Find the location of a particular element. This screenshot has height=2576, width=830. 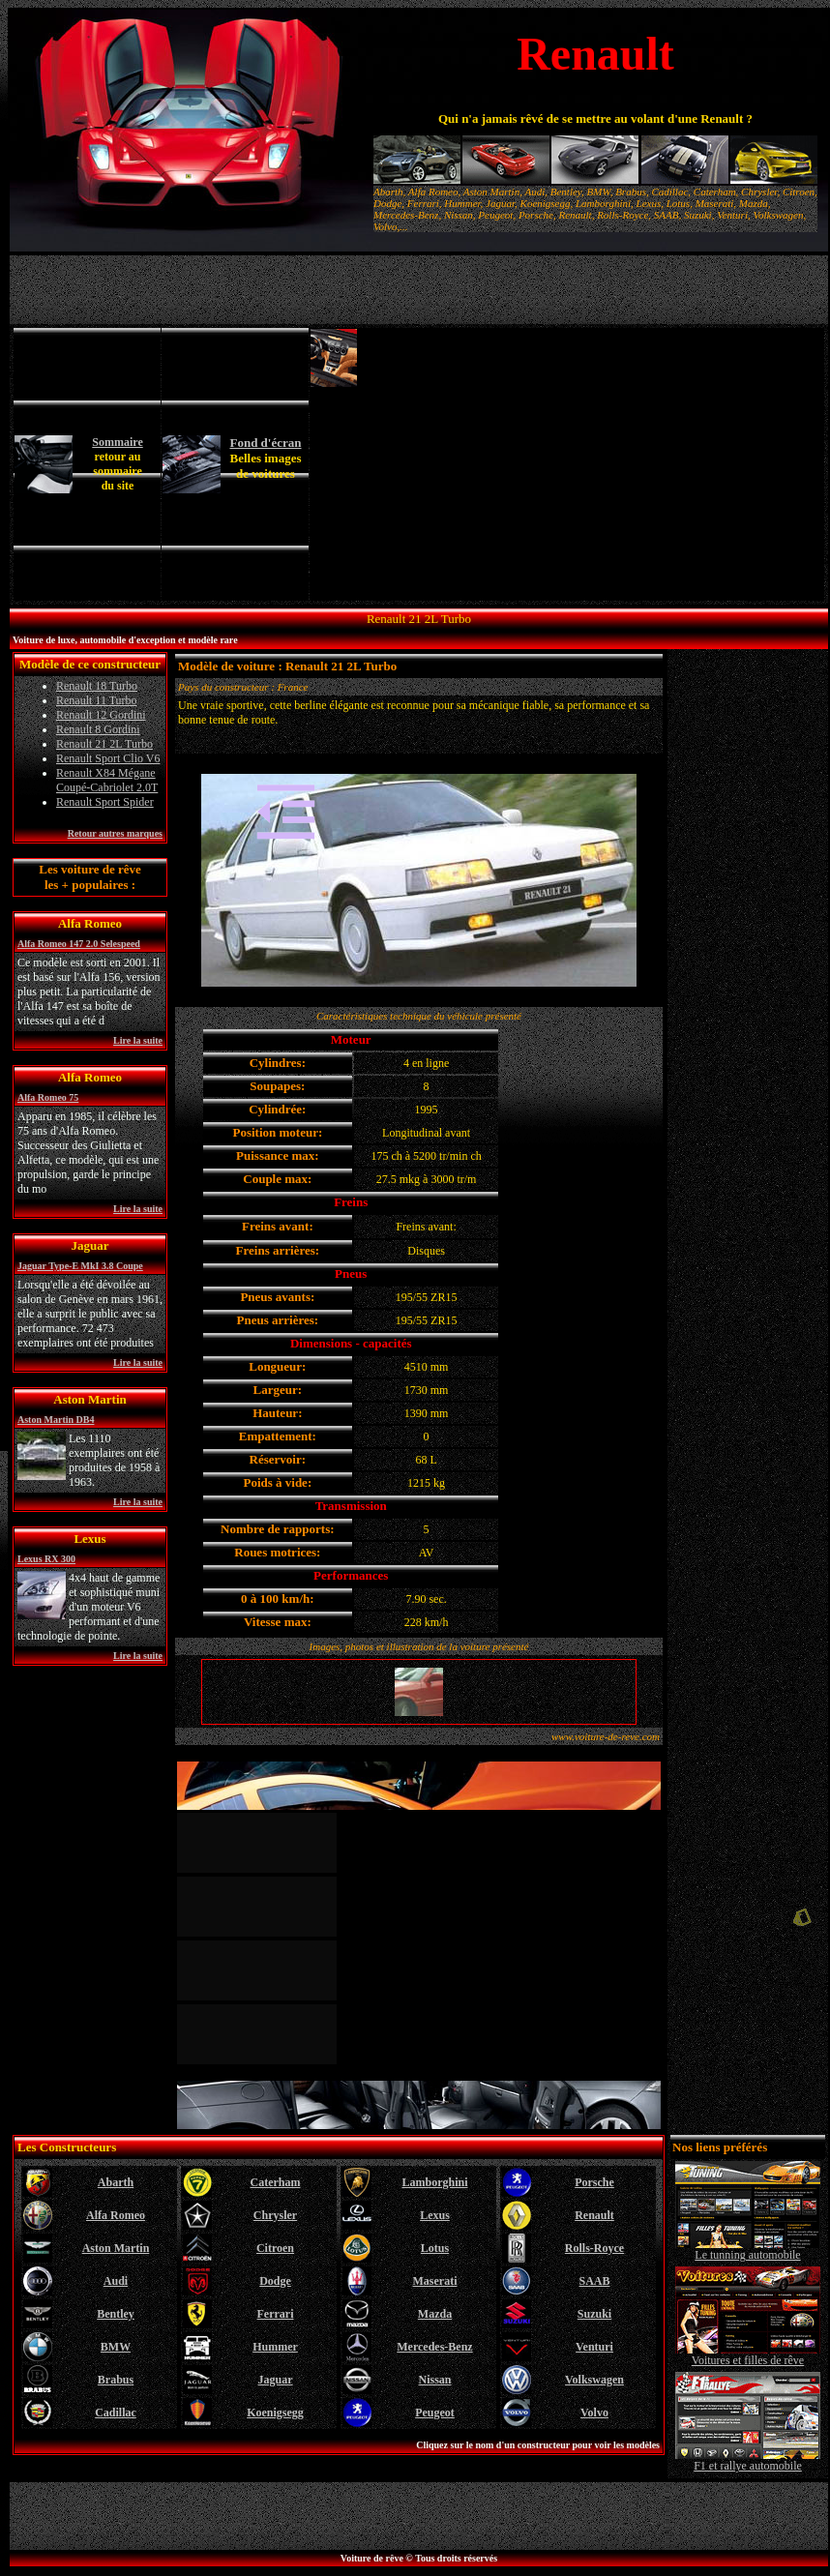

access pantone color swatches is located at coordinates (802, 1917).